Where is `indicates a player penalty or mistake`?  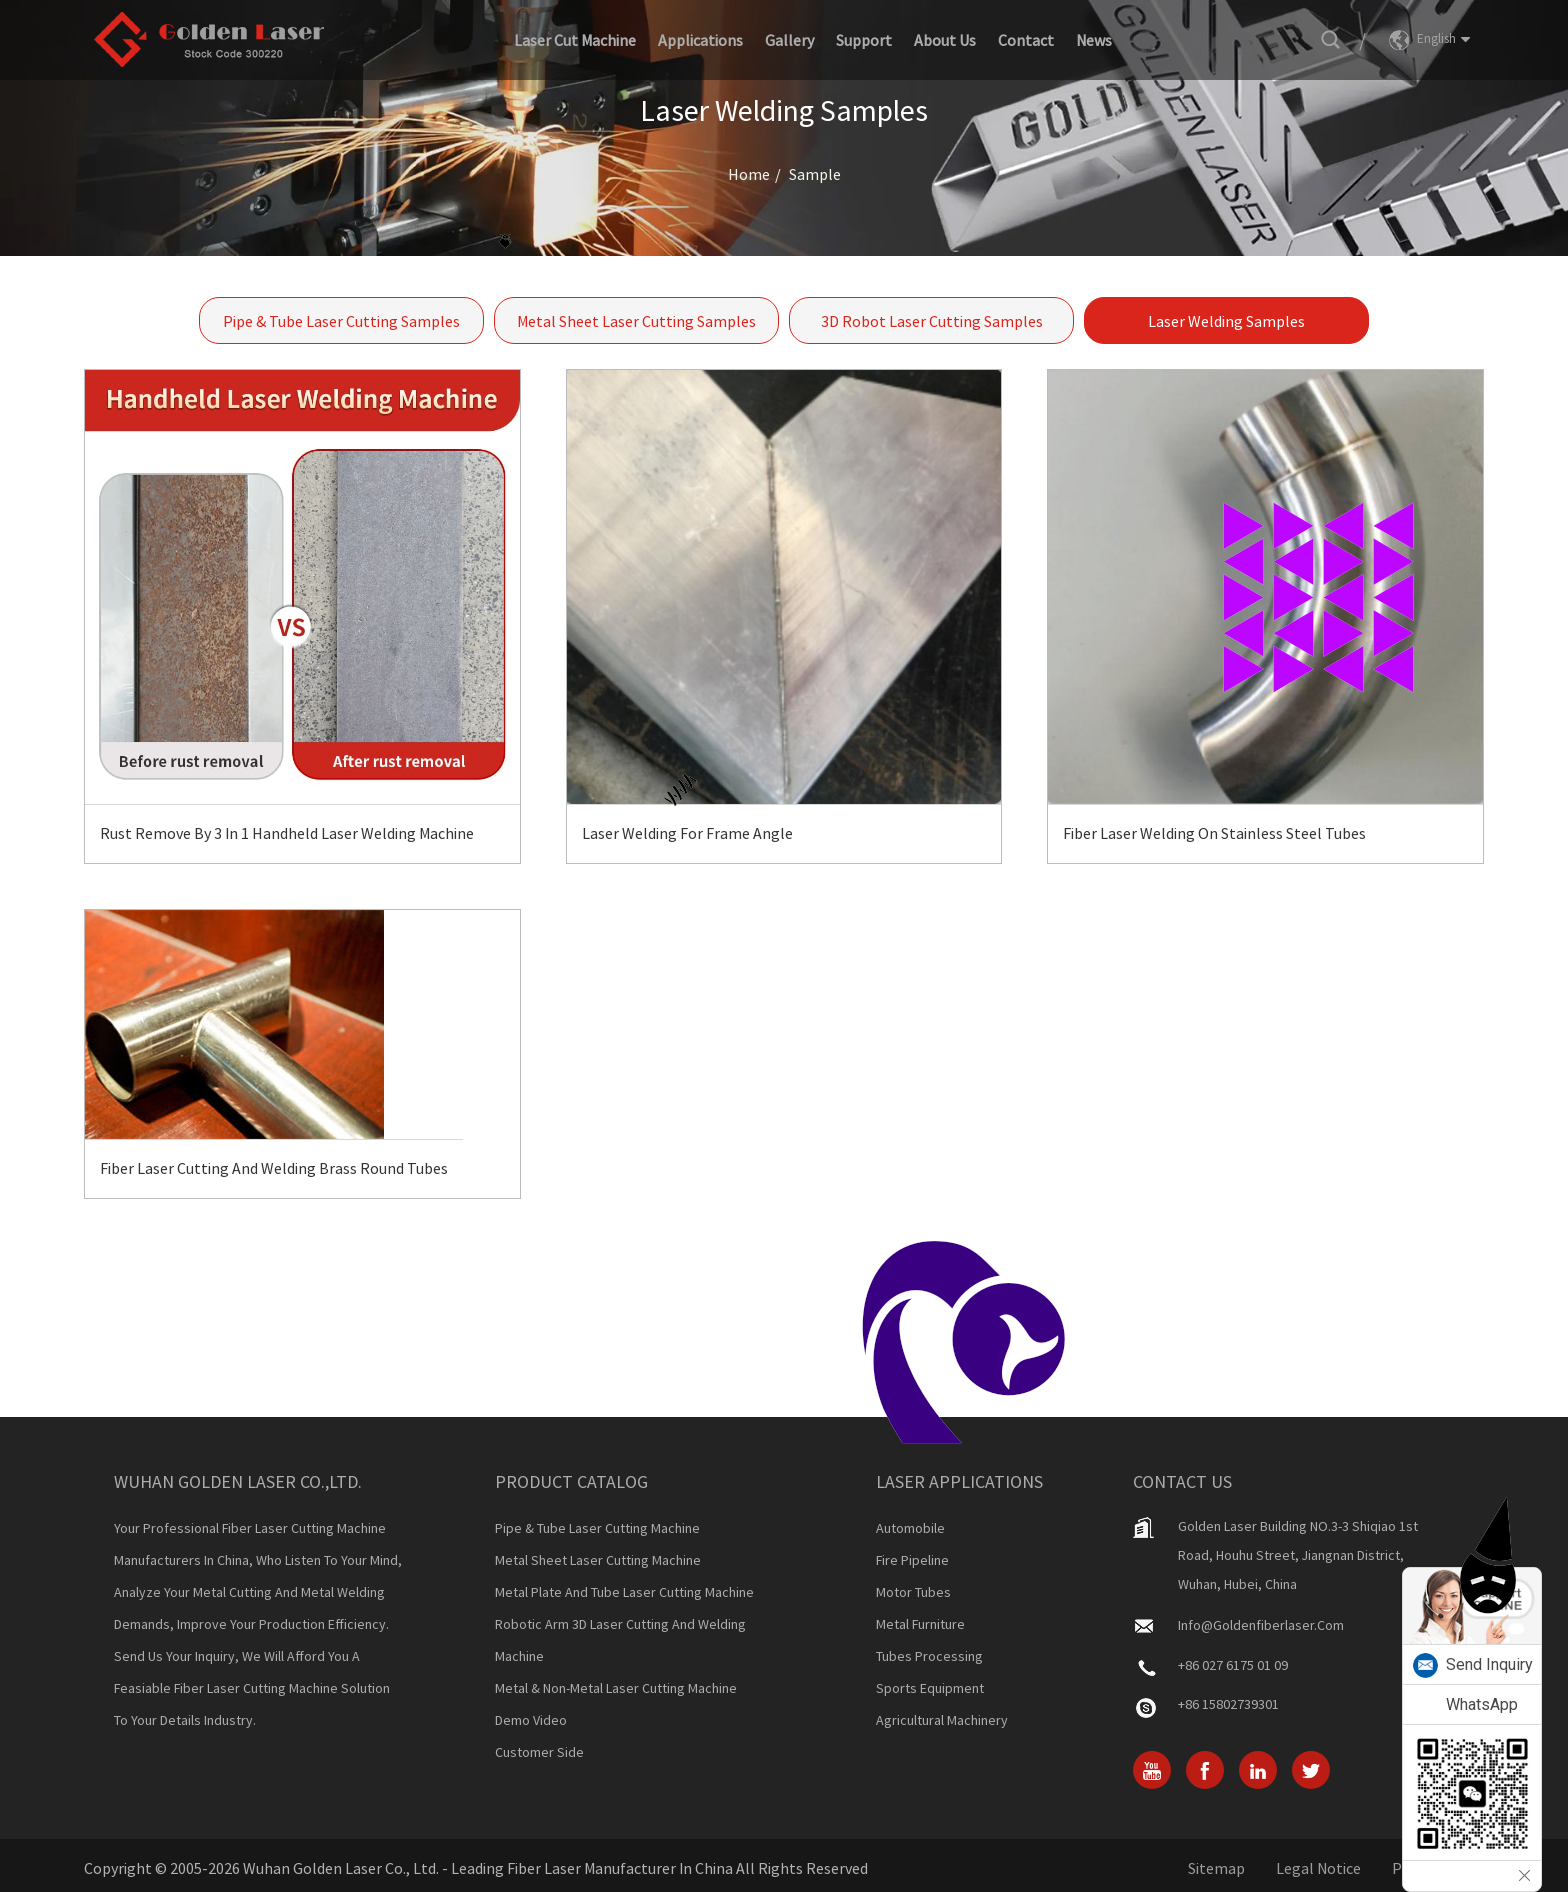
indicates a player penalty or mistake is located at coordinates (1488, 1555).